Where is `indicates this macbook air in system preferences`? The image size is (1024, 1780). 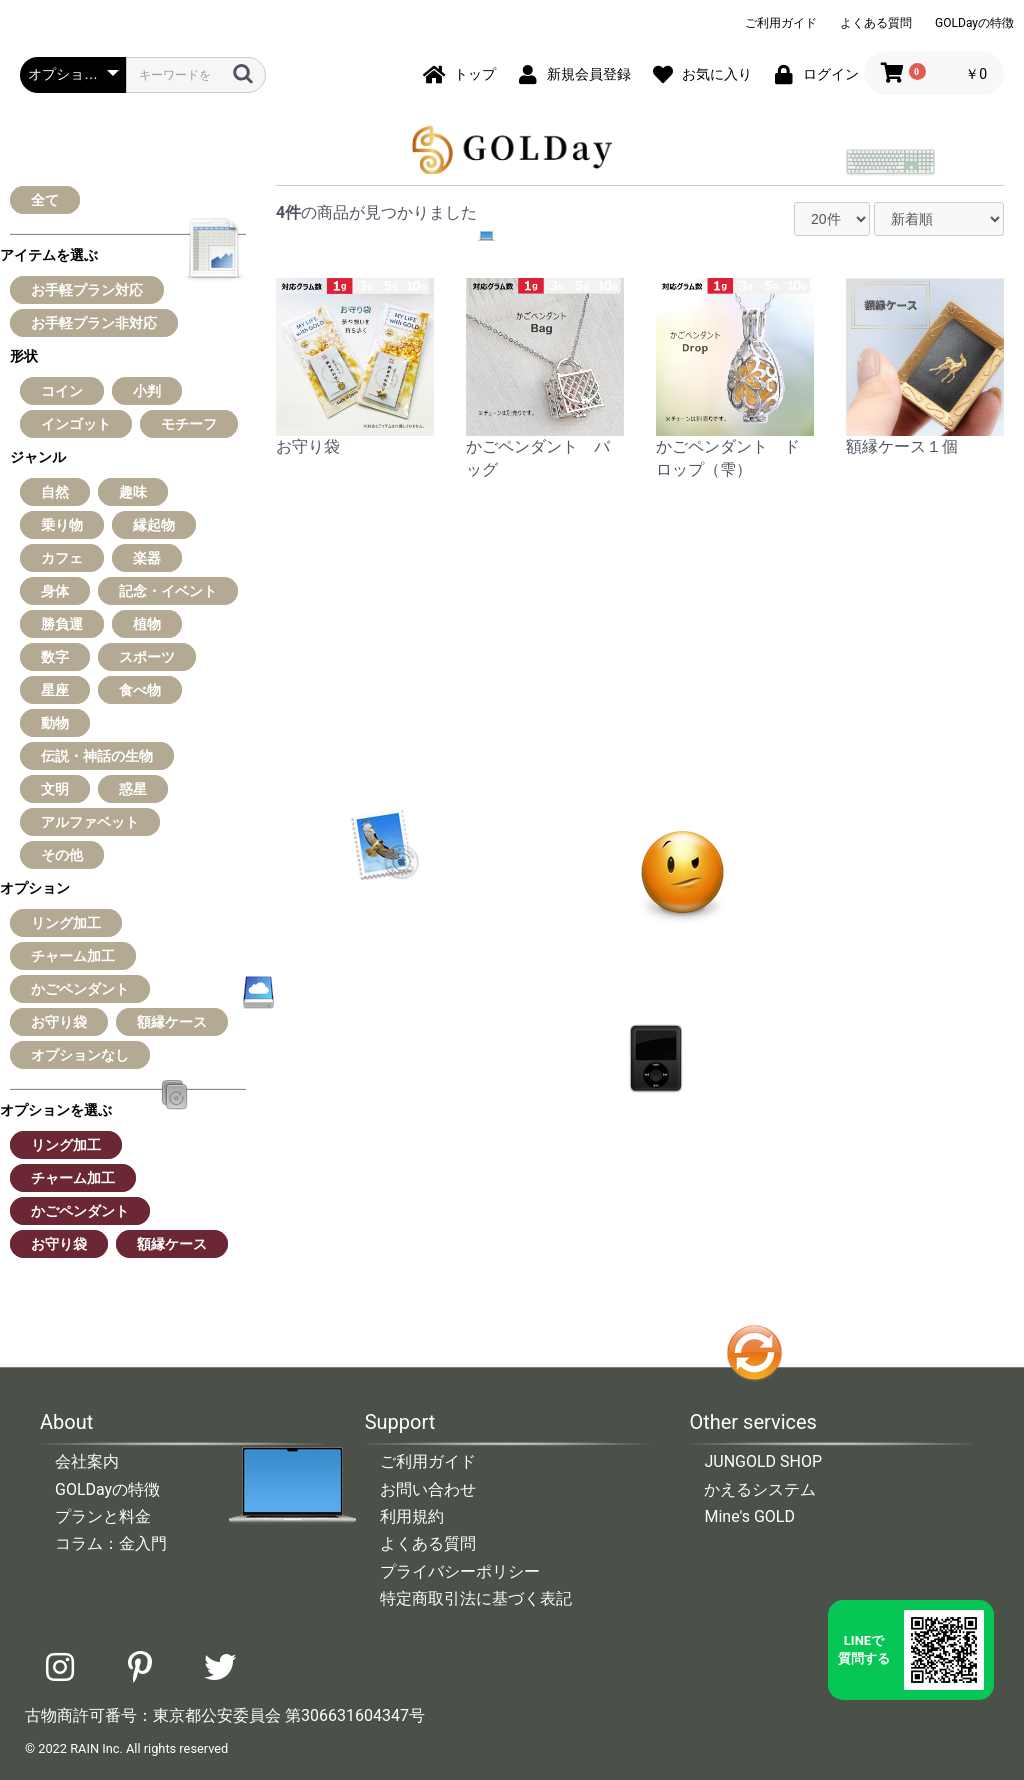 indicates this macbook air in system preferences is located at coordinates (486, 234).